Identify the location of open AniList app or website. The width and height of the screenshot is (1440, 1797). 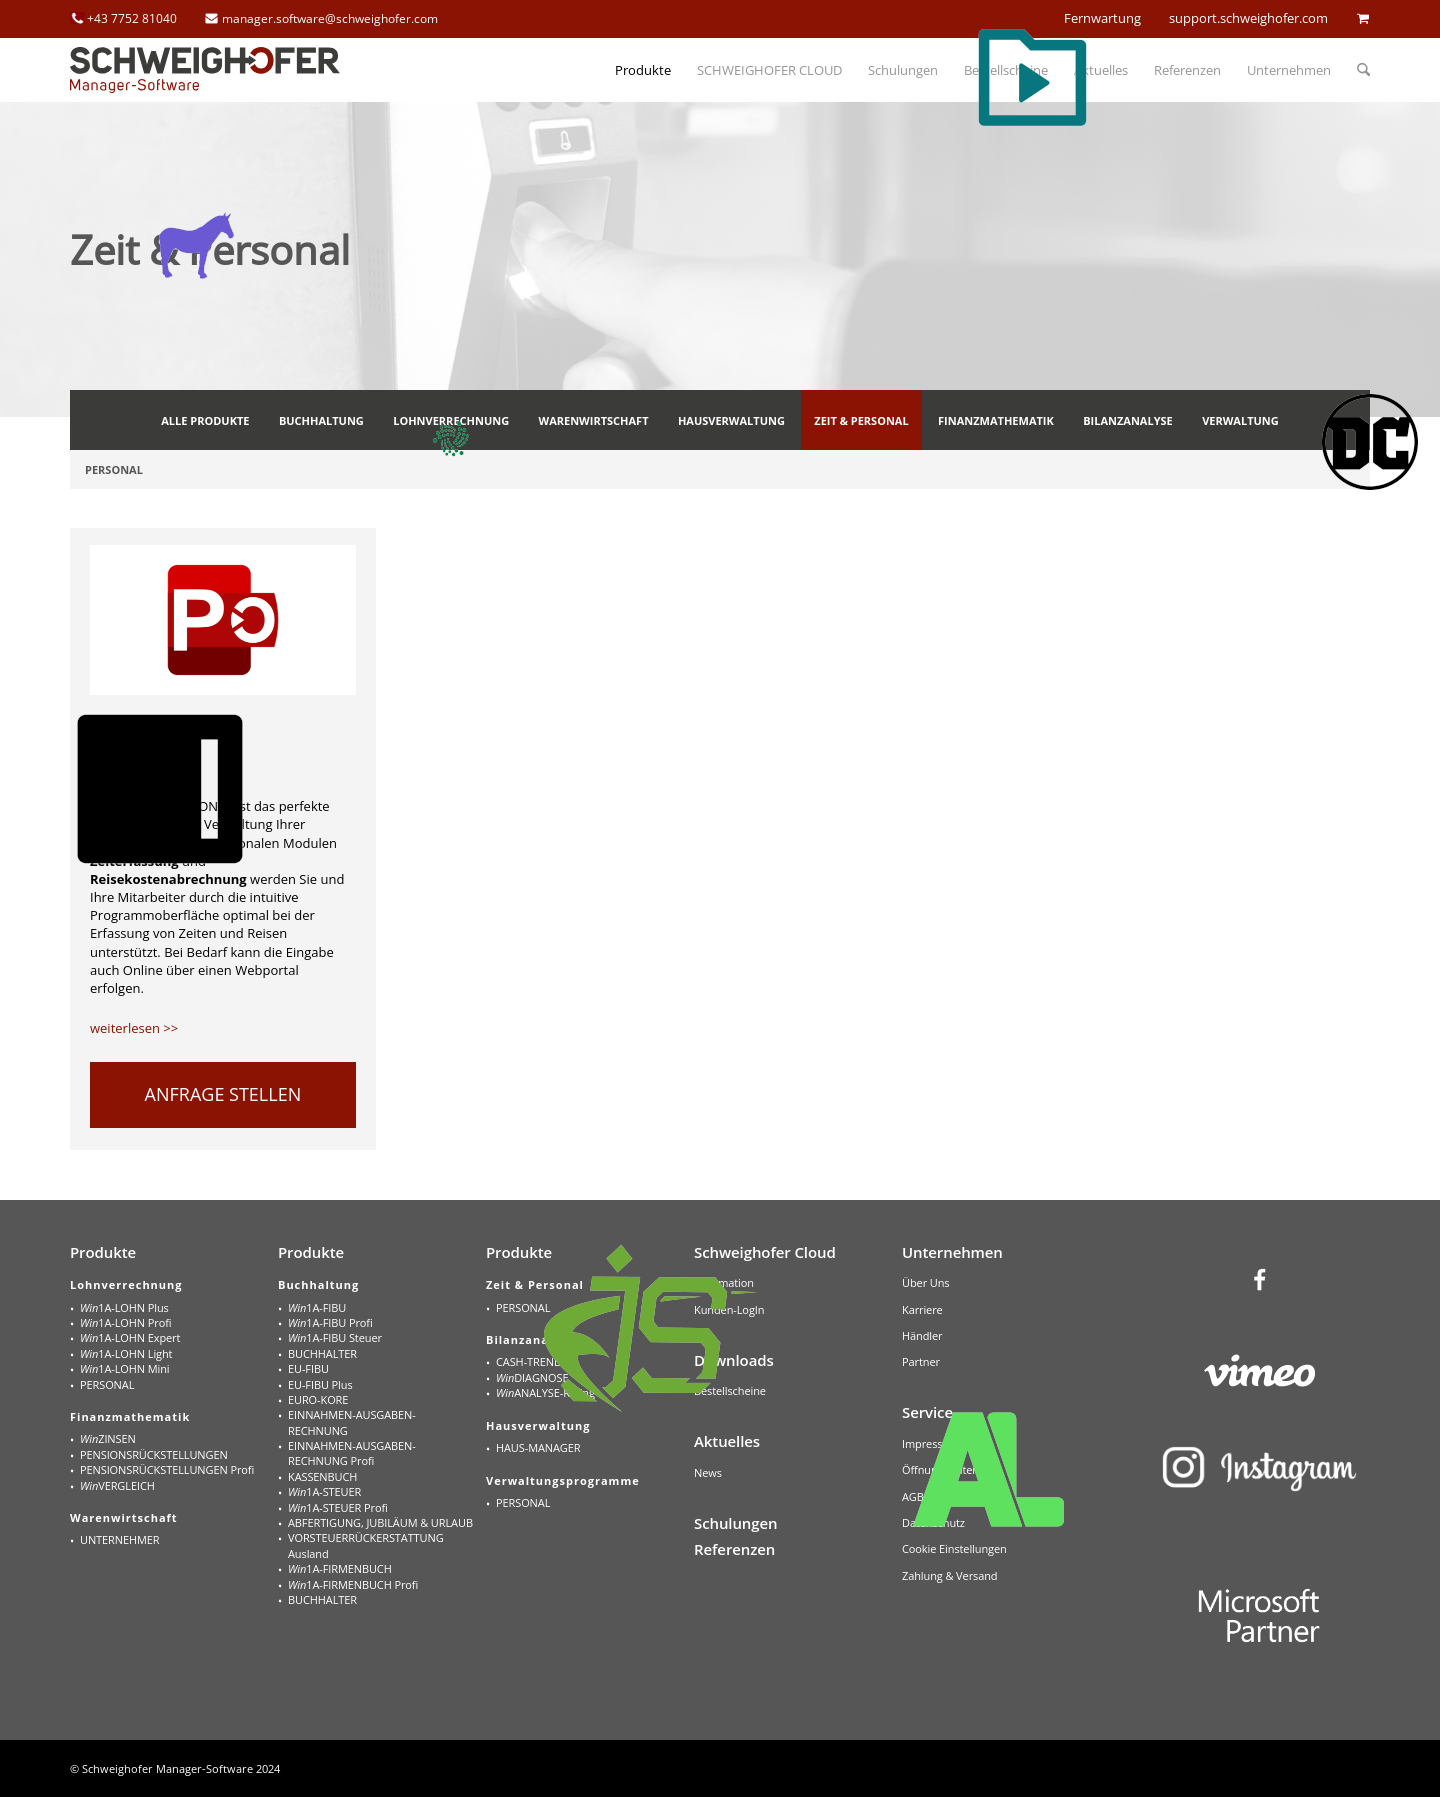
(988, 1469).